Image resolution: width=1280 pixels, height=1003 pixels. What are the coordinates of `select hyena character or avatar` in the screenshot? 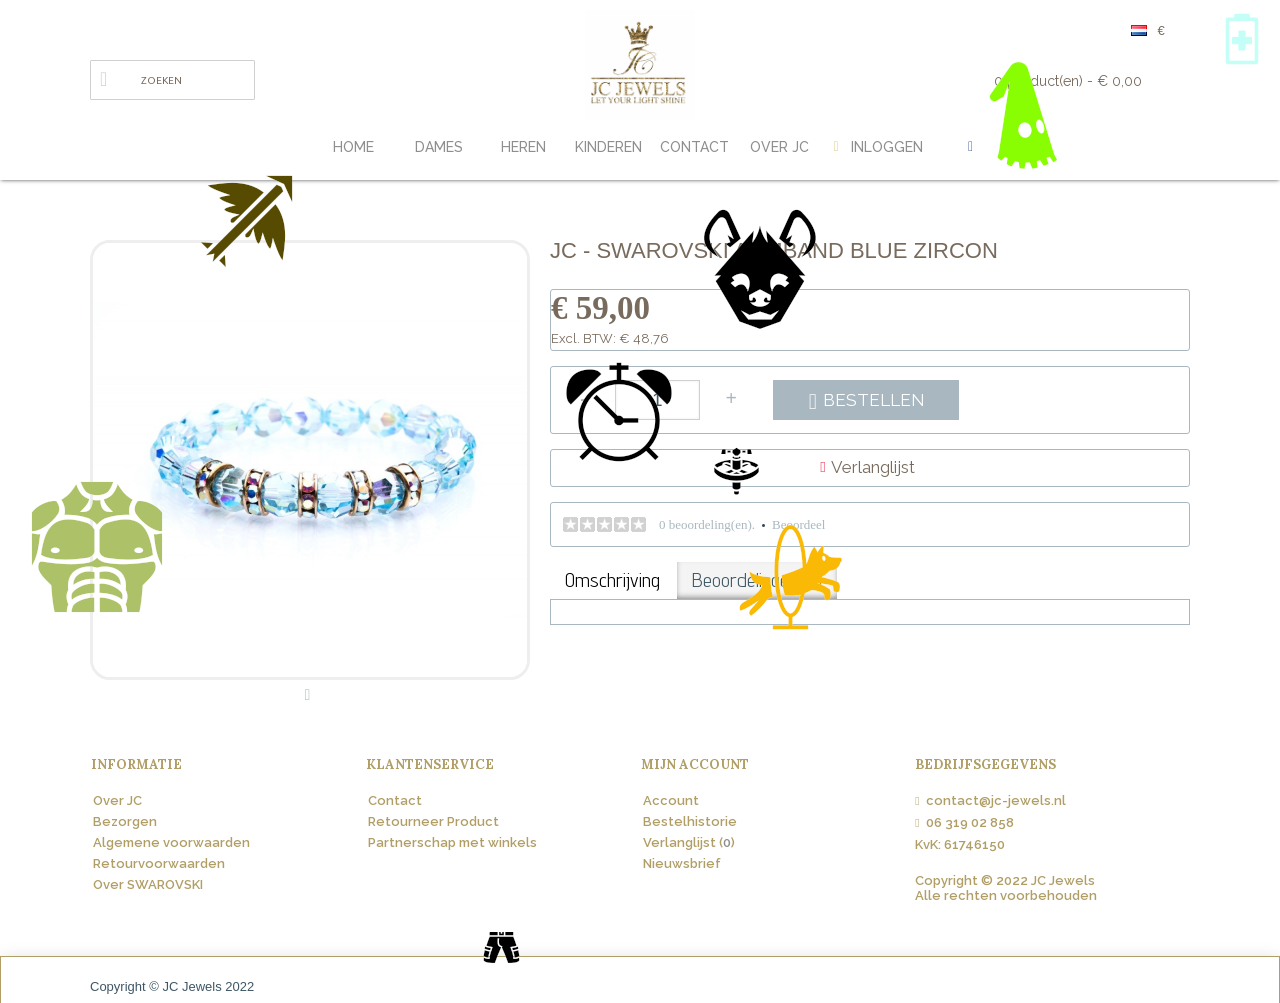 It's located at (760, 270).